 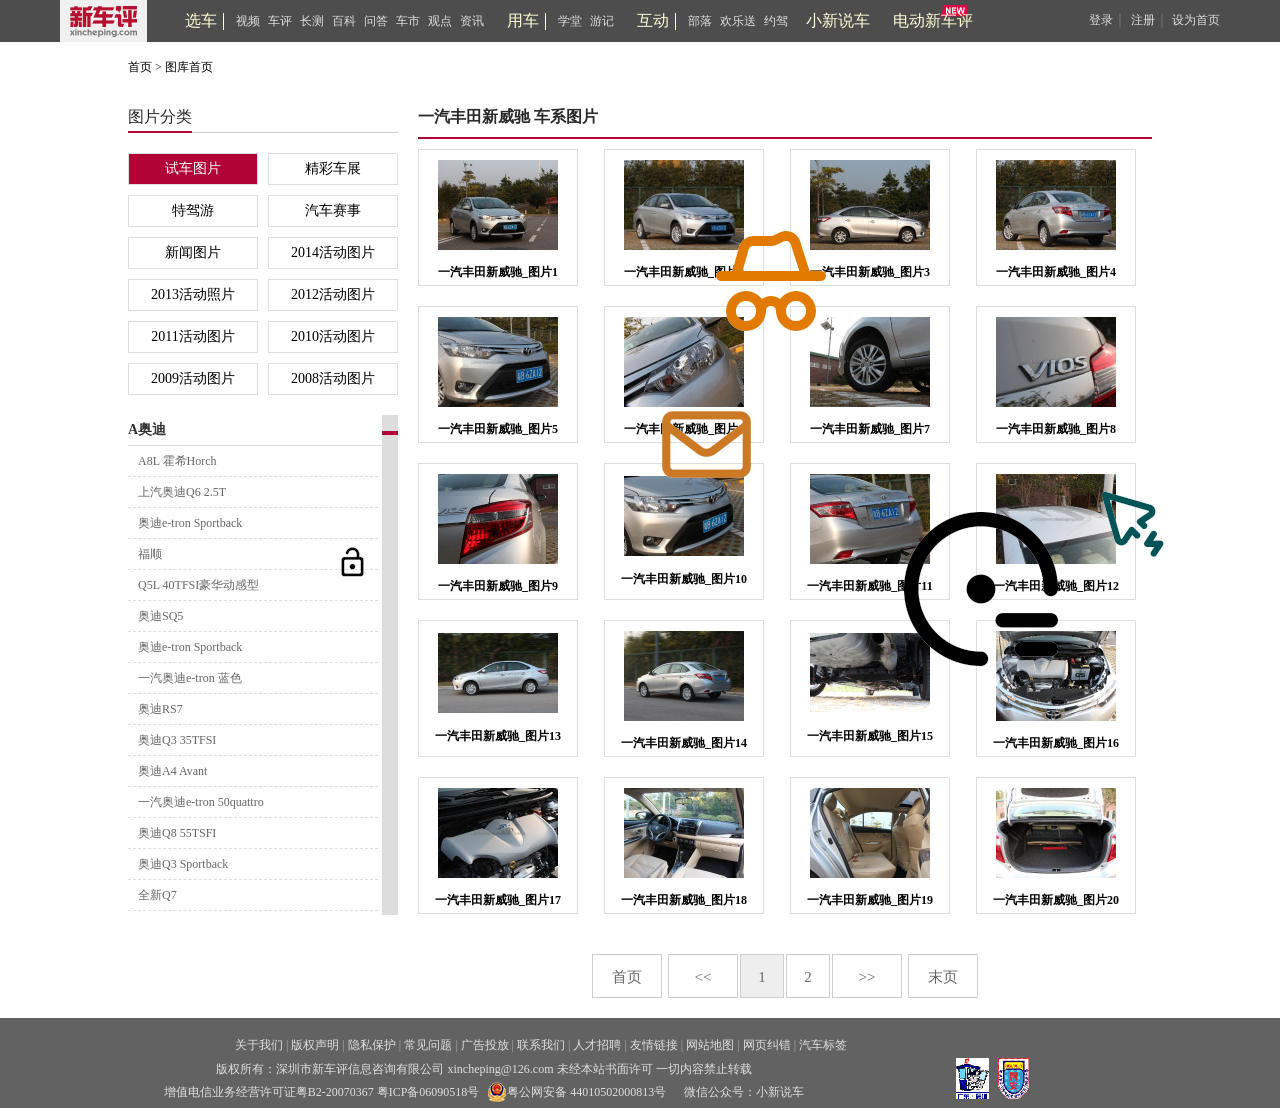 What do you see at coordinates (981, 589) in the screenshot?
I see `view issue tracking timeline` at bounding box center [981, 589].